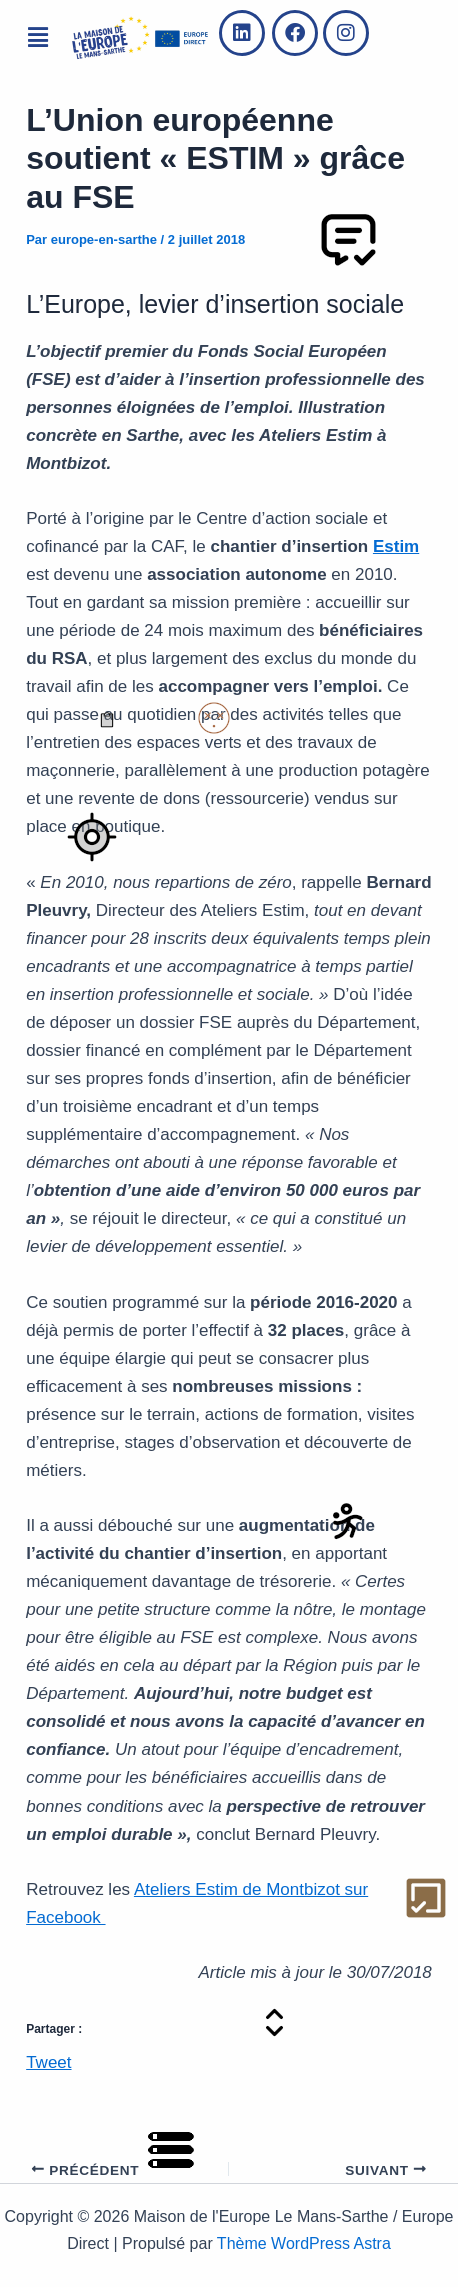 This screenshot has width=458, height=2287. What do you see at coordinates (107, 720) in the screenshot?
I see `access clipboard contents` at bounding box center [107, 720].